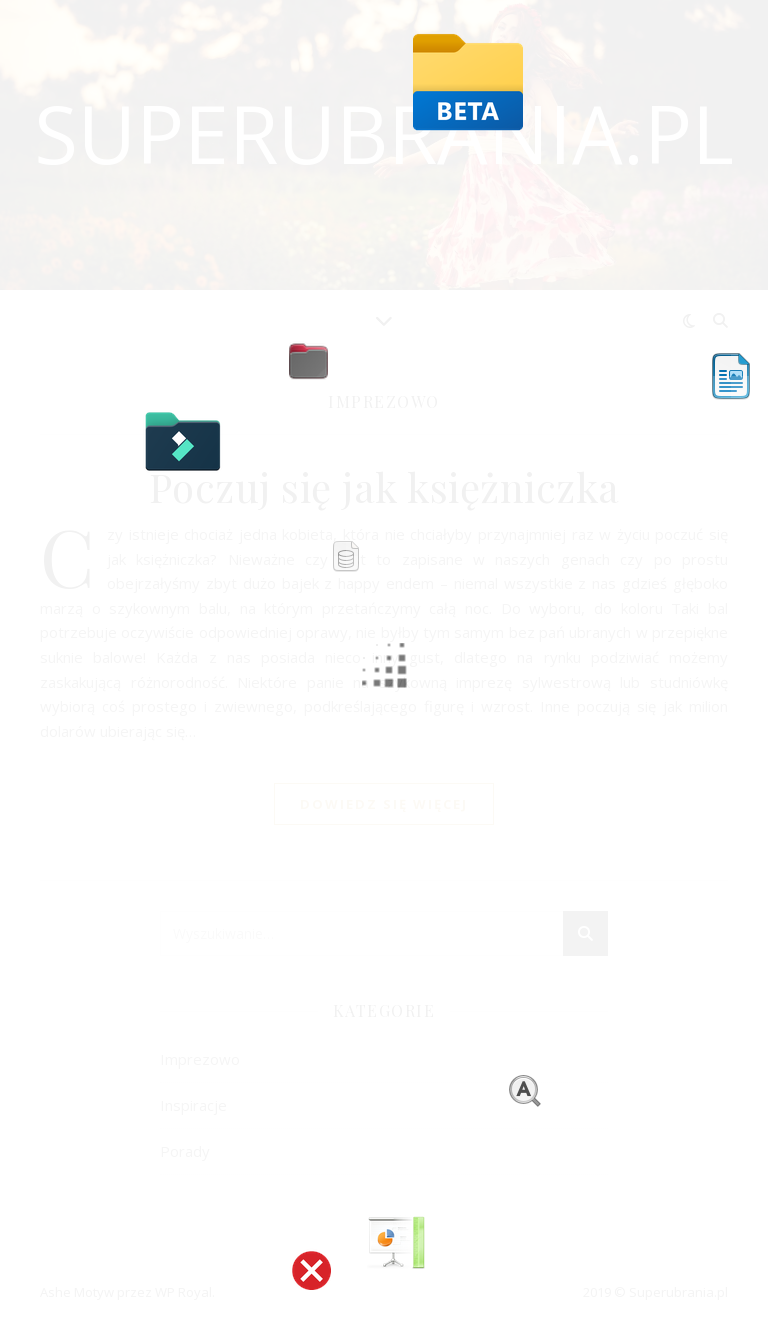  What do you see at coordinates (525, 1091) in the screenshot?
I see `search within emails or messages` at bounding box center [525, 1091].